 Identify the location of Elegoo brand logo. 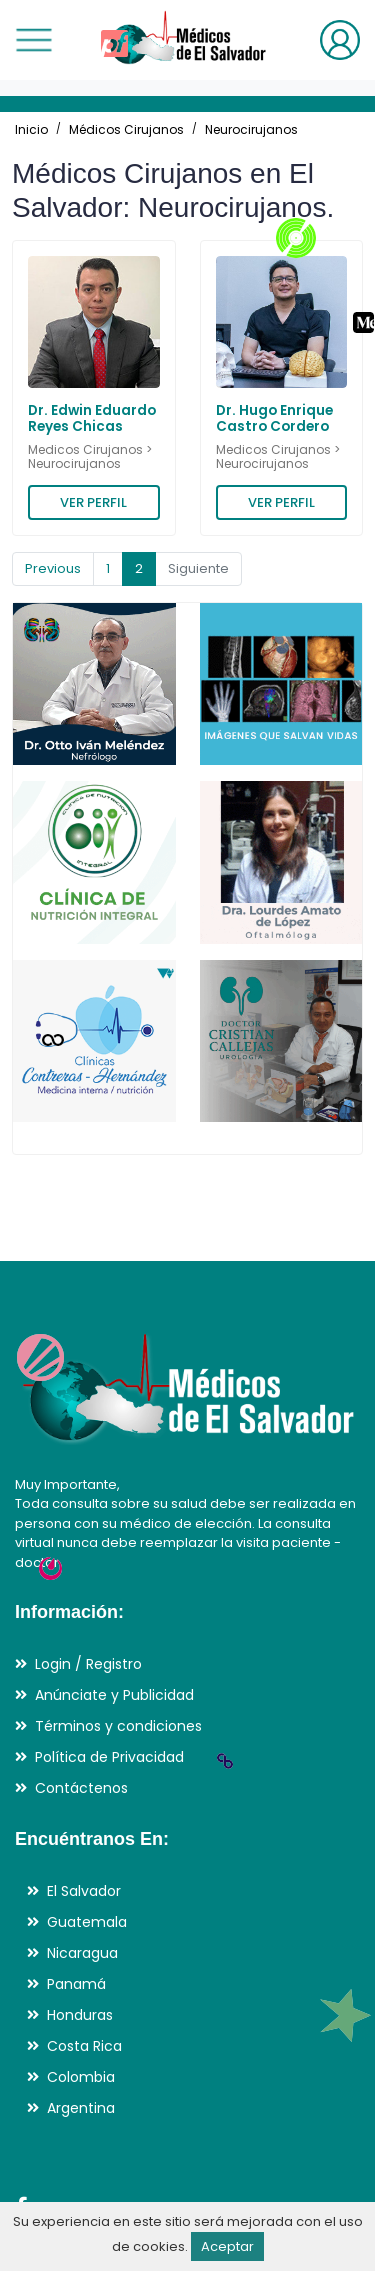
(53, 1040).